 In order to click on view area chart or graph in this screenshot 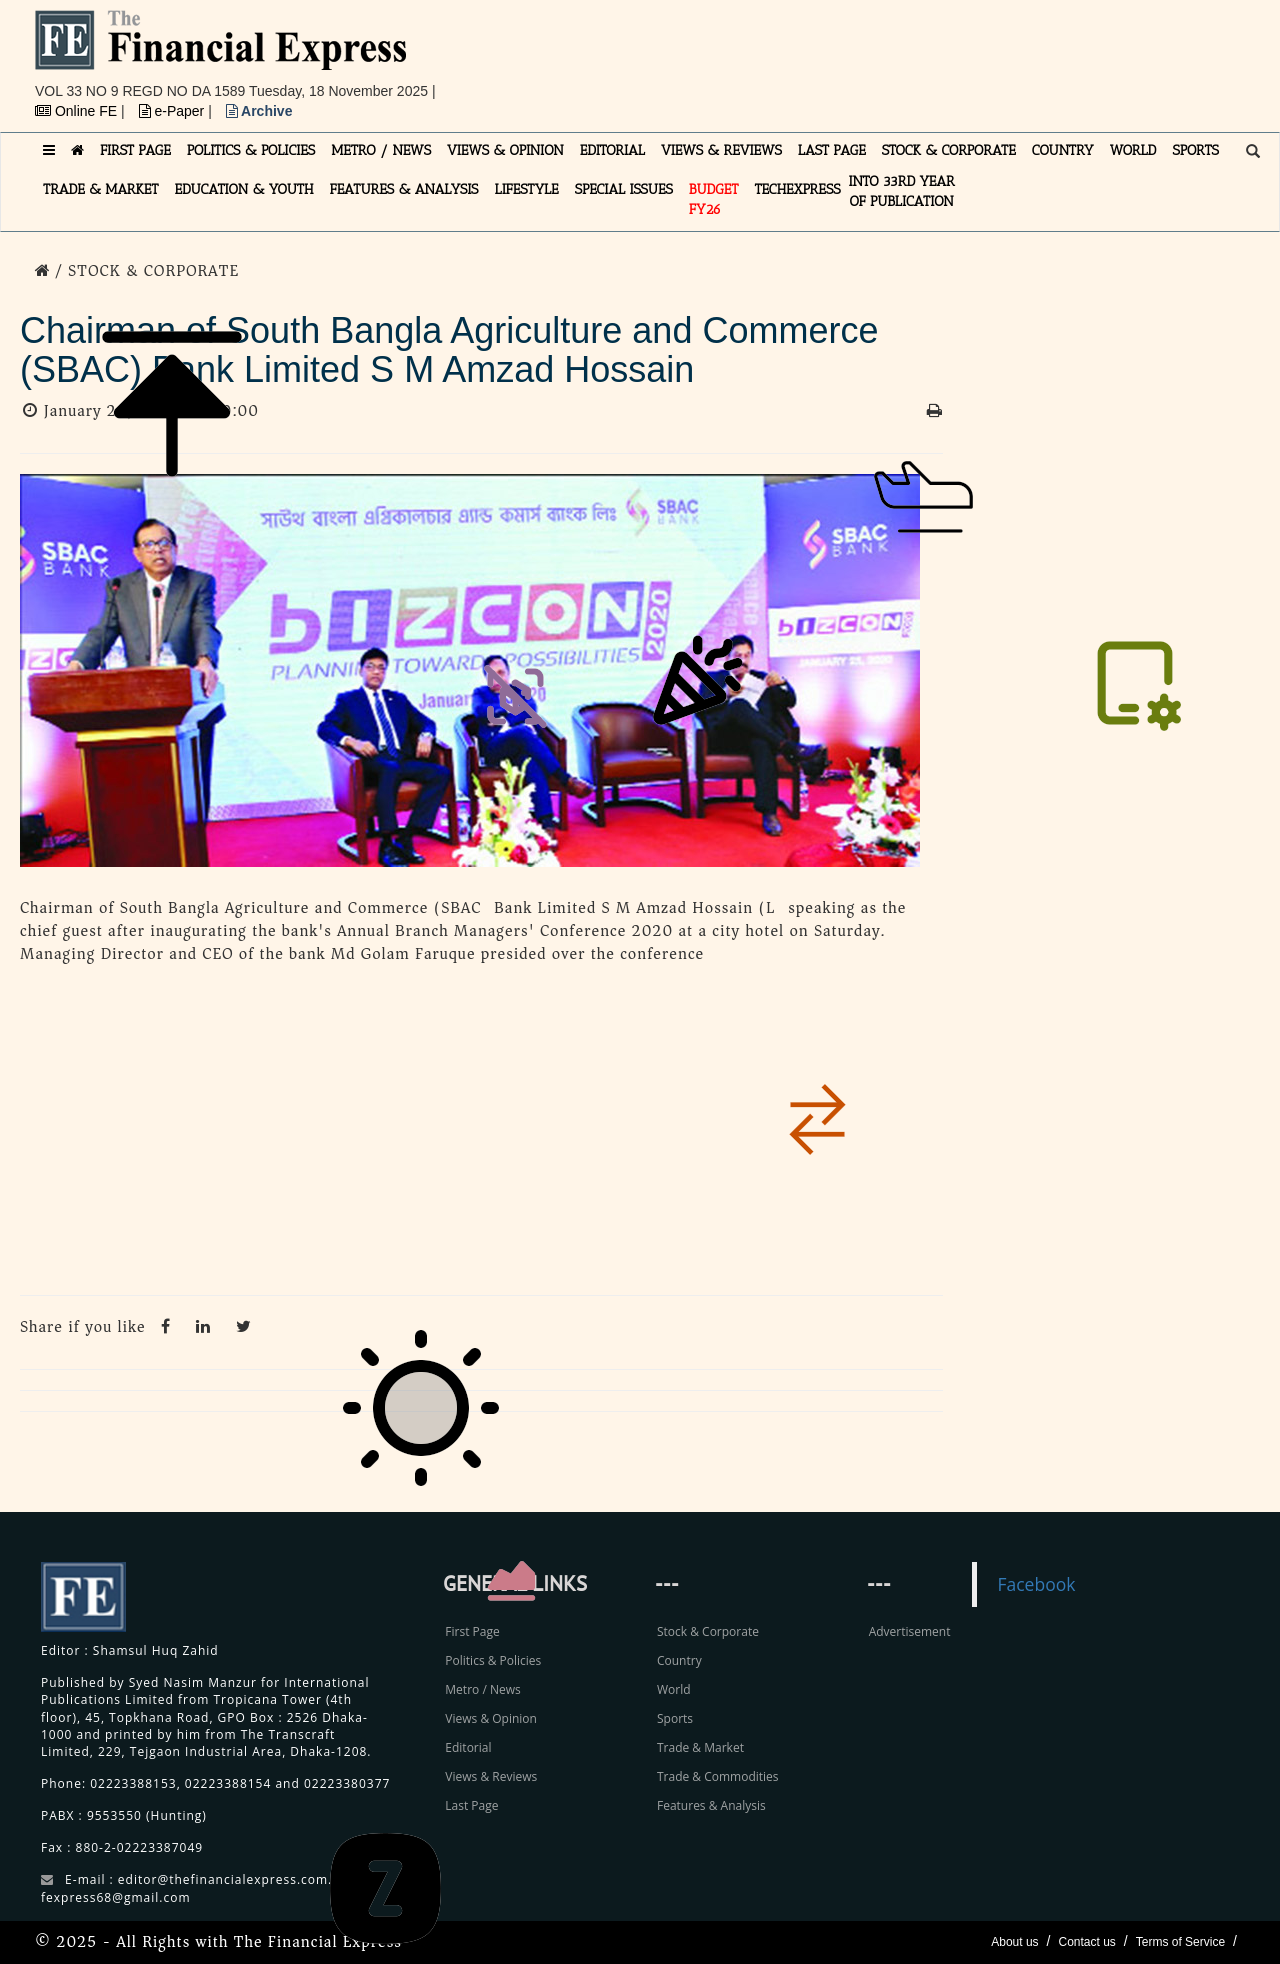, I will do `click(511, 1579)`.